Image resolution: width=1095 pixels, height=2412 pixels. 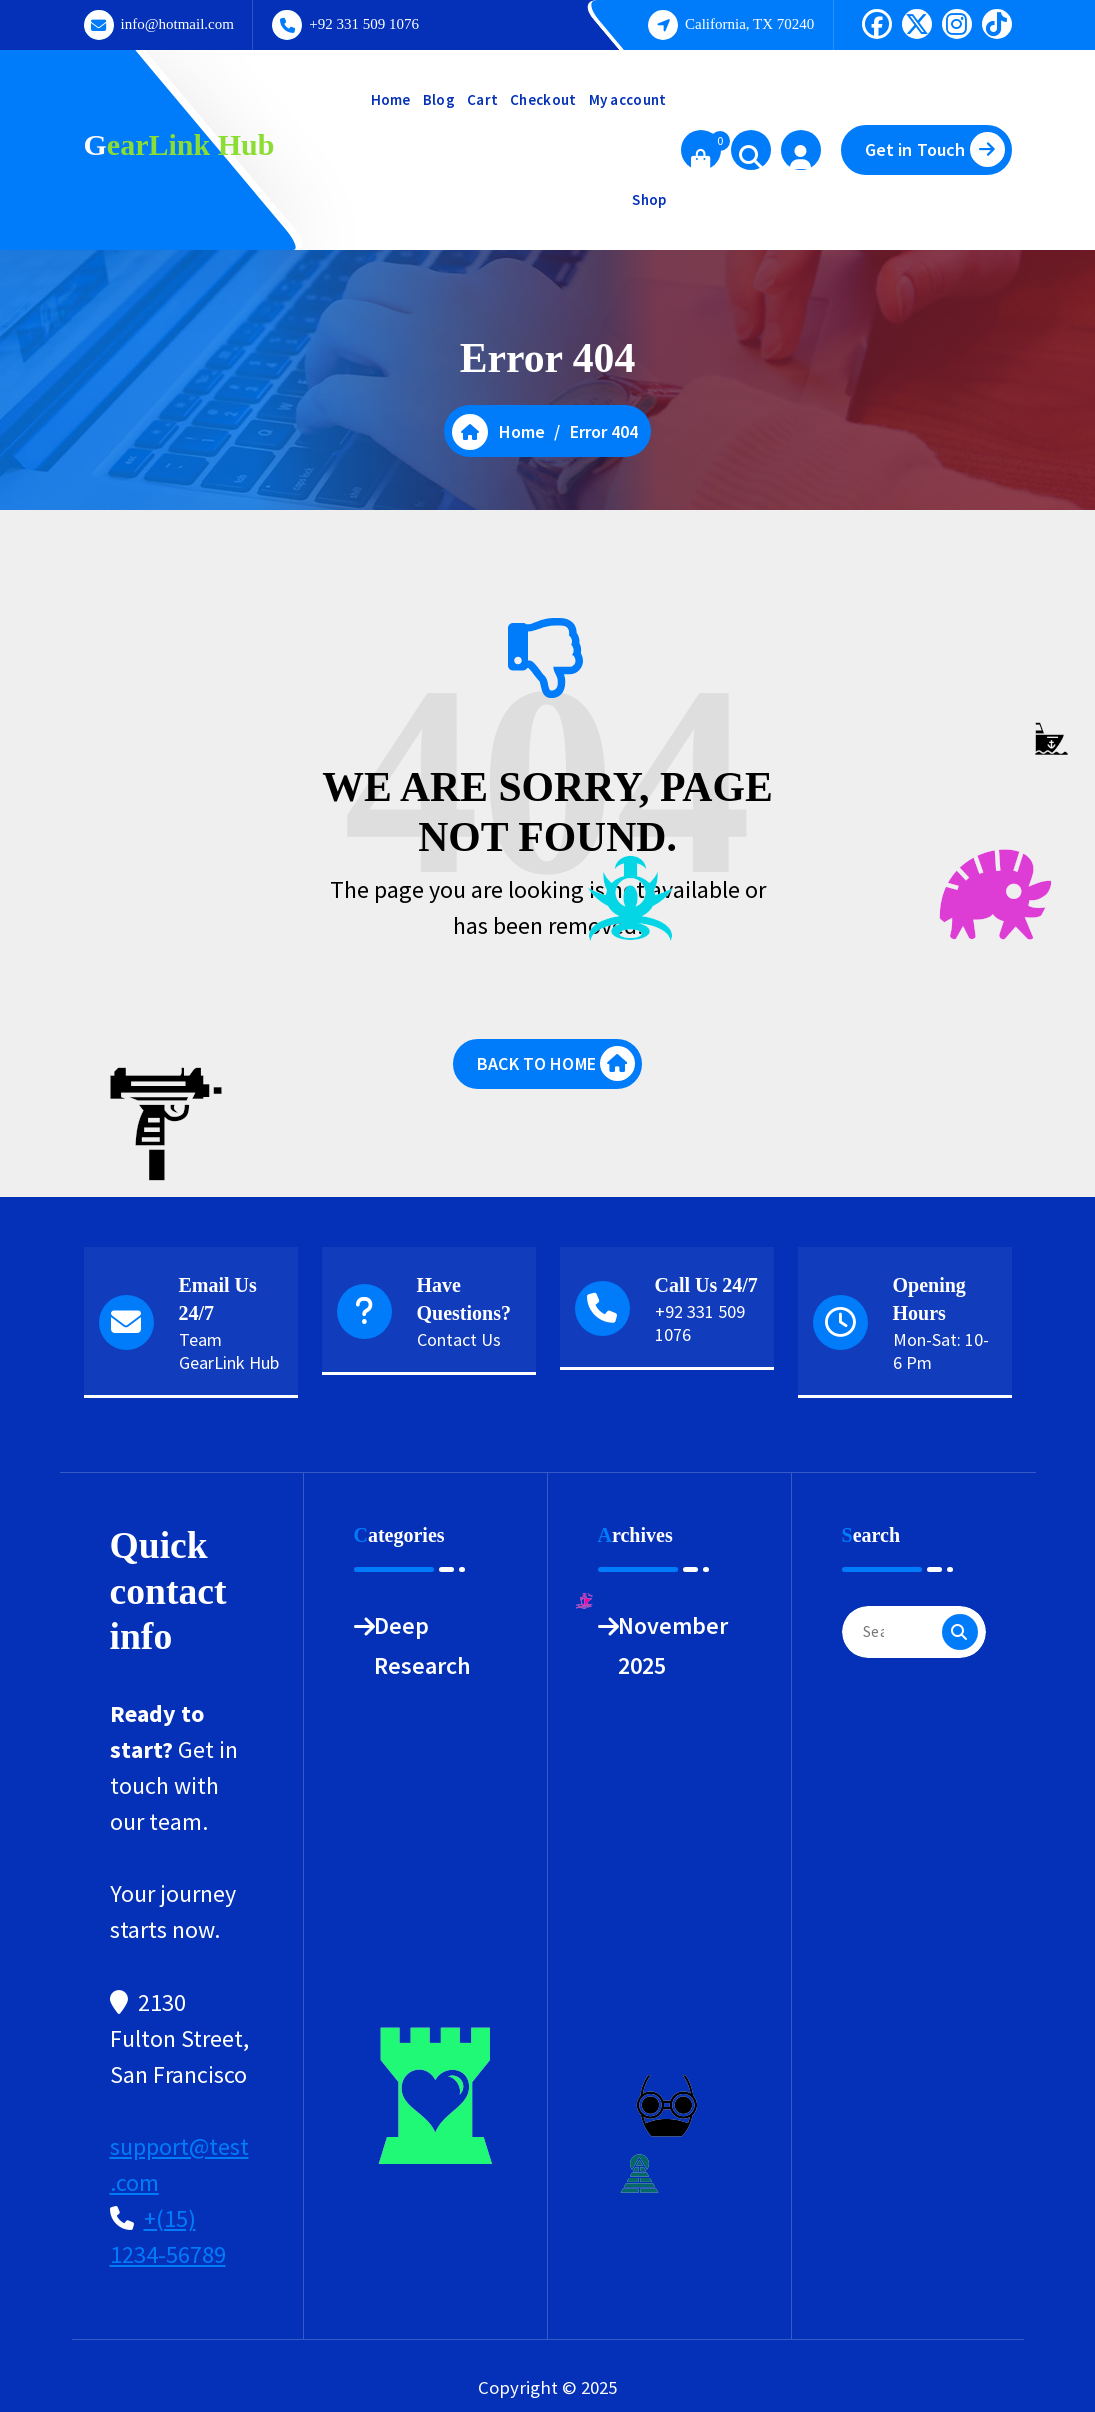 I want to click on access medical or healthcare services, so click(x=667, y=2106).